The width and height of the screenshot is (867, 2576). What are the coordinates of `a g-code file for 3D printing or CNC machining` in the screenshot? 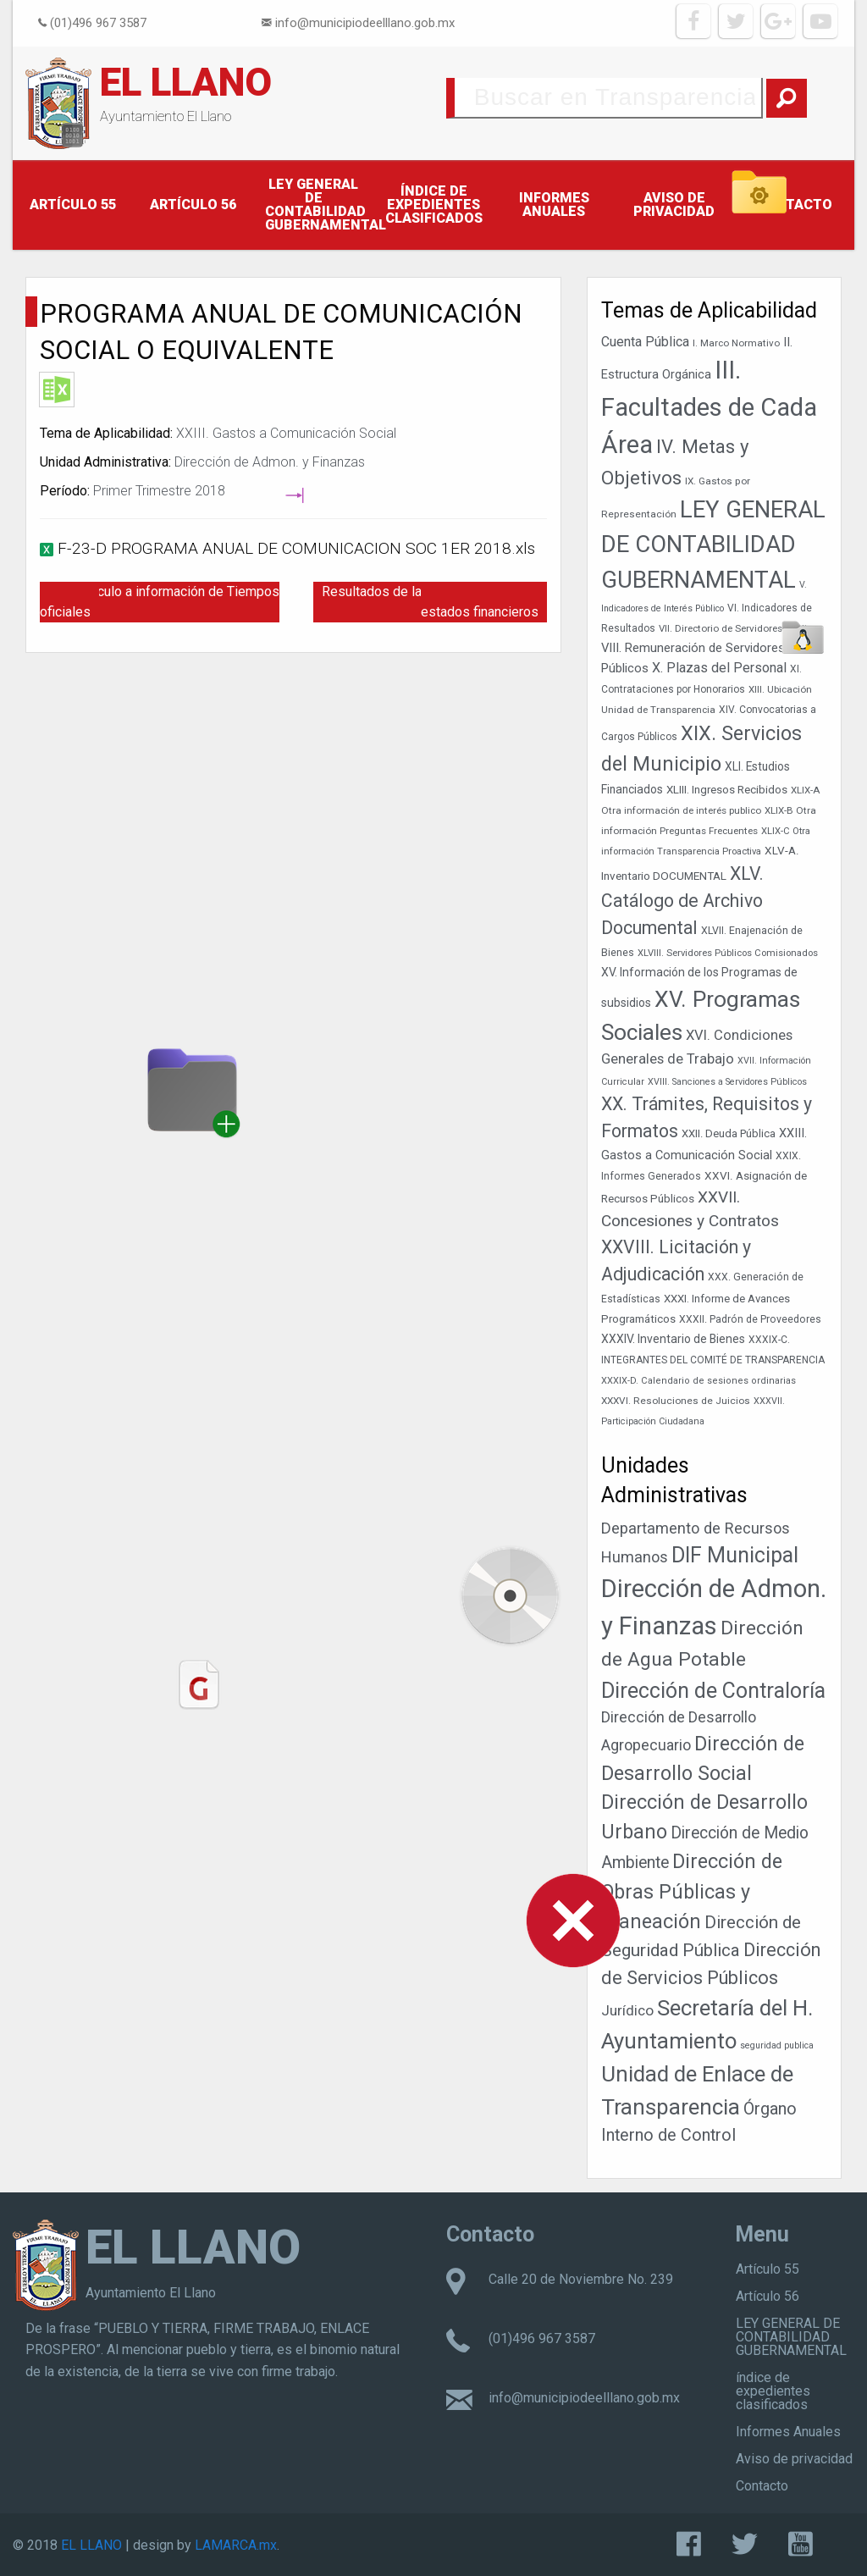 It's located at (199, 1684).